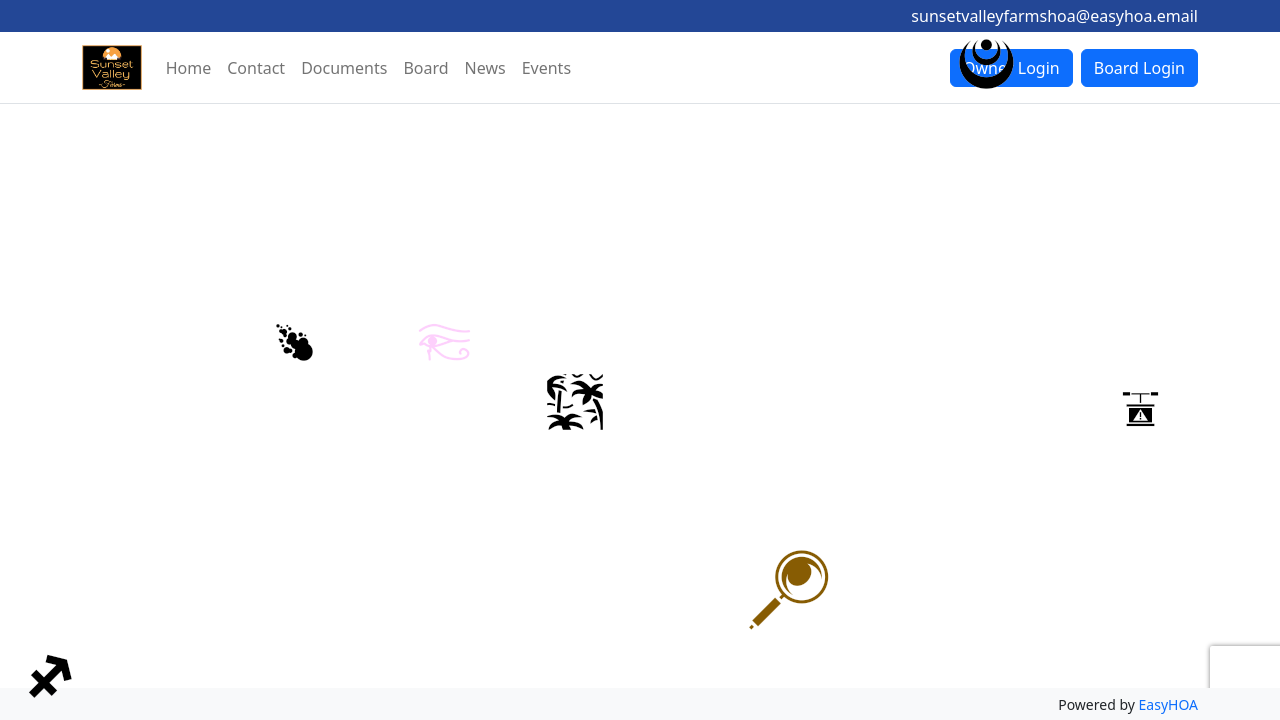 This screenshot has width=1280, height=720. I want to click on trigger an explosive or demolition action in-game, so click(1140, 408).